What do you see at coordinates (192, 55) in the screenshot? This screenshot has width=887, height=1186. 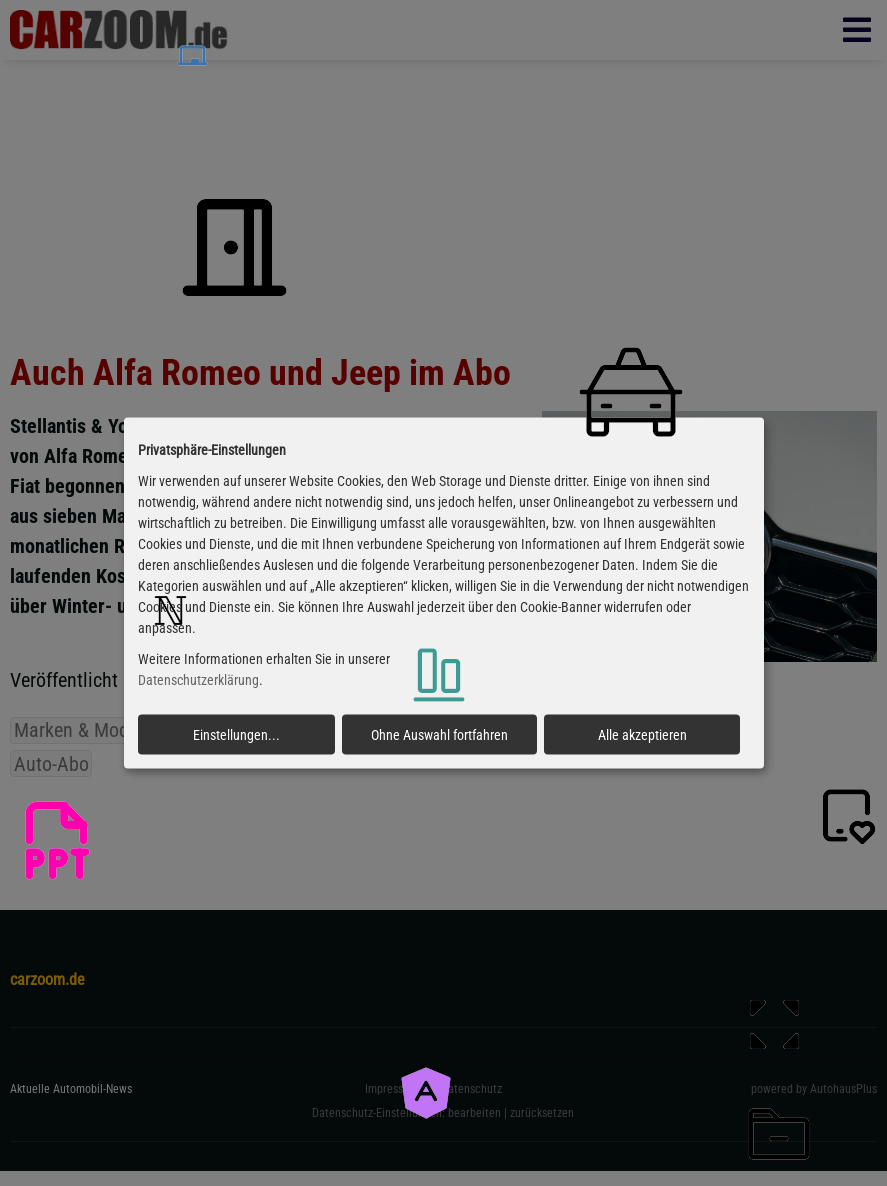 I see `access presentation or teaching mode` at bounding box center [192, 55].